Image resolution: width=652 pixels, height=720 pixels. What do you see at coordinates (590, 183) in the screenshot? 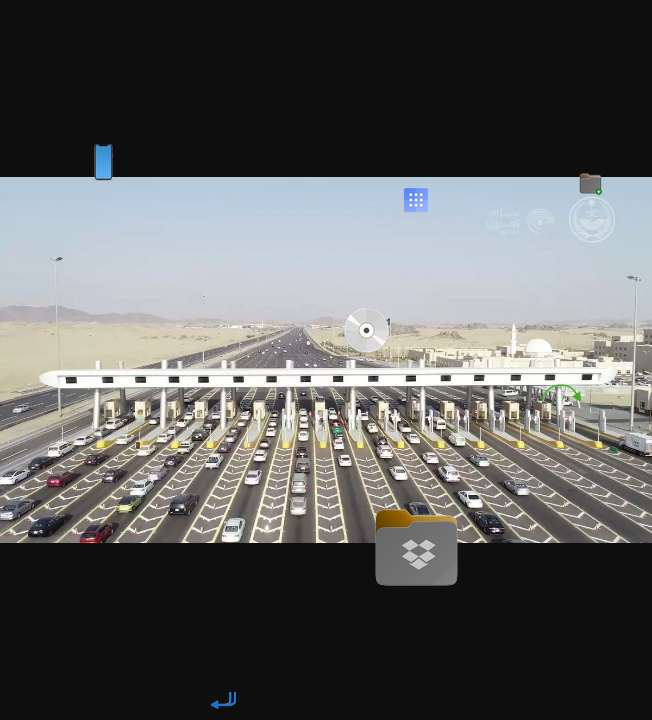
I see `create a new folder` at bounding box center [590, 183].